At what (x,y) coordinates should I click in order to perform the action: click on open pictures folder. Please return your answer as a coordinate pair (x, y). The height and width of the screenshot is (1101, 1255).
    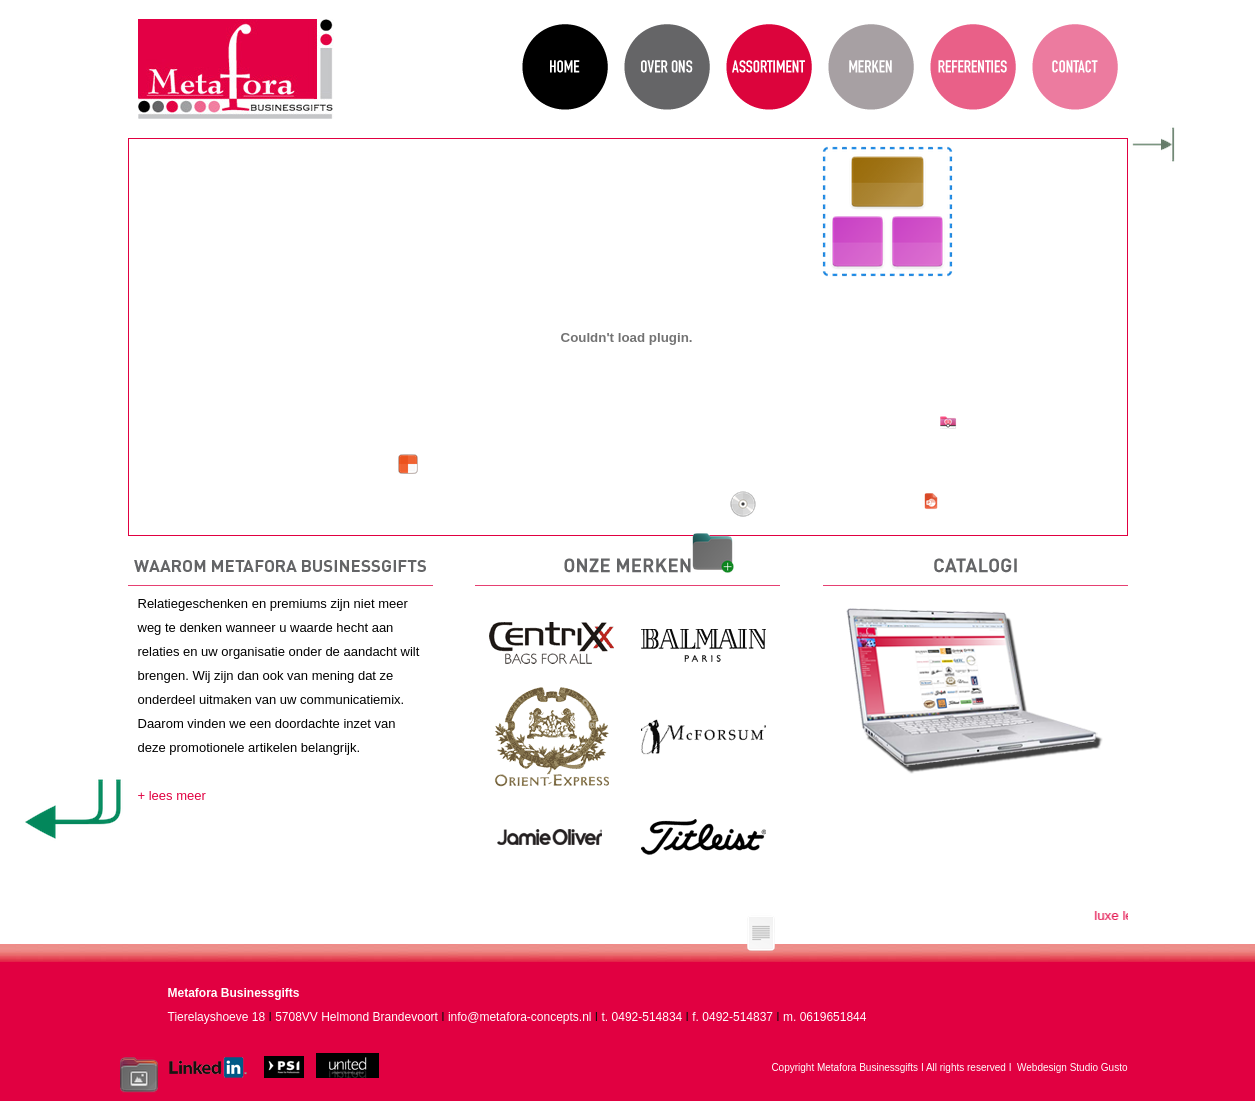
    Looking at the image, I should click on (139, 1074).